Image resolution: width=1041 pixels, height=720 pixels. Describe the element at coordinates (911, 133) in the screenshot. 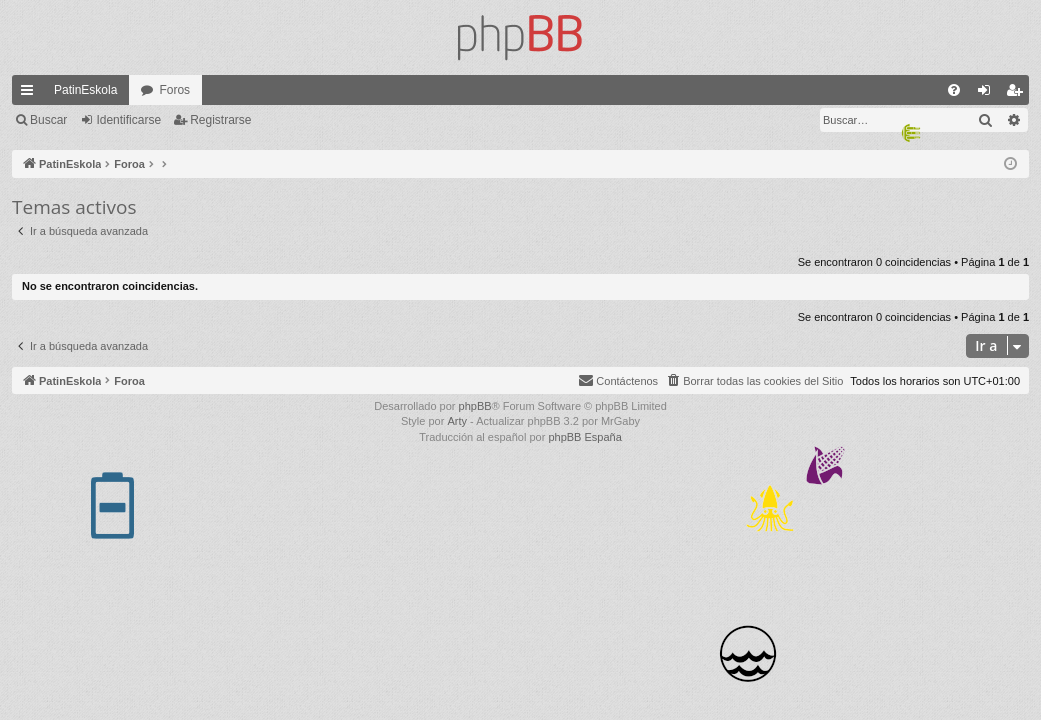

I see `grab or drag interaction gesture` at that location.